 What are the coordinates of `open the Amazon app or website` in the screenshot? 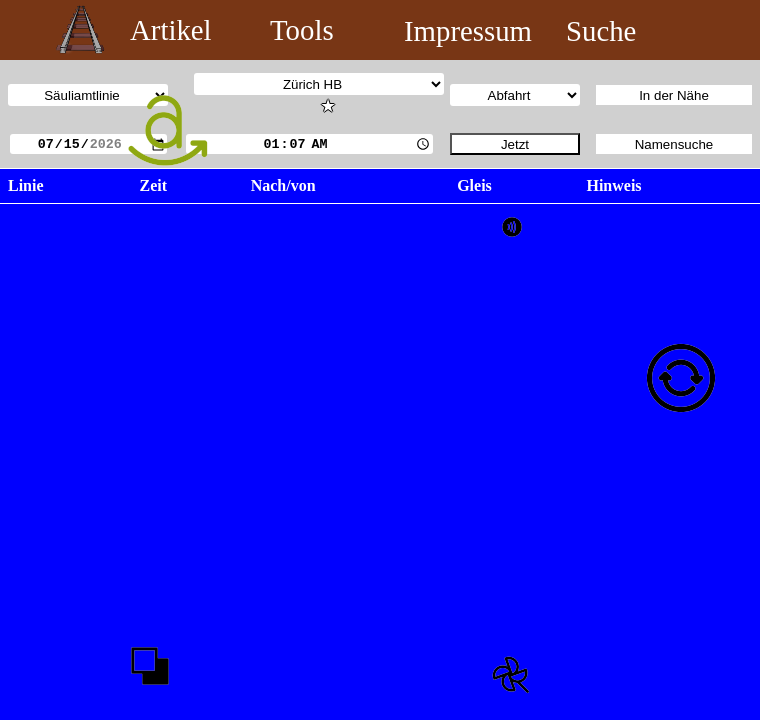 It's located at (165, 129).